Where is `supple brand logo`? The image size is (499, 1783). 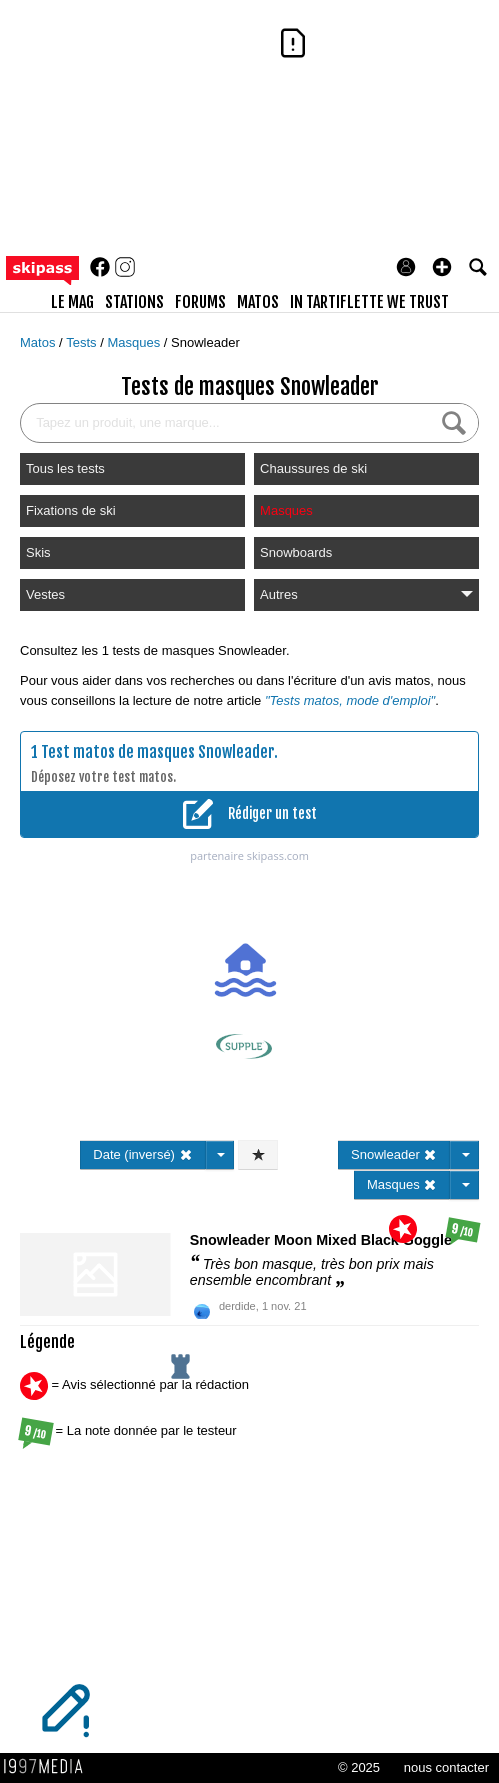
supple brand logo is located at coordinates (244, 1048).